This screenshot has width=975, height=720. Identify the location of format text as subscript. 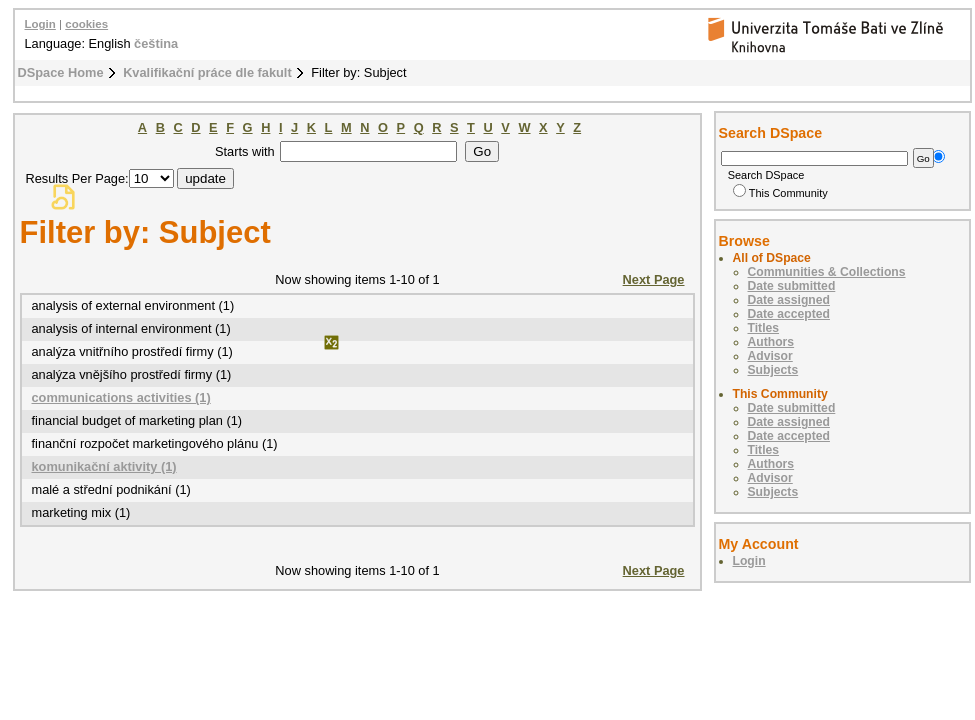
(331, 342).